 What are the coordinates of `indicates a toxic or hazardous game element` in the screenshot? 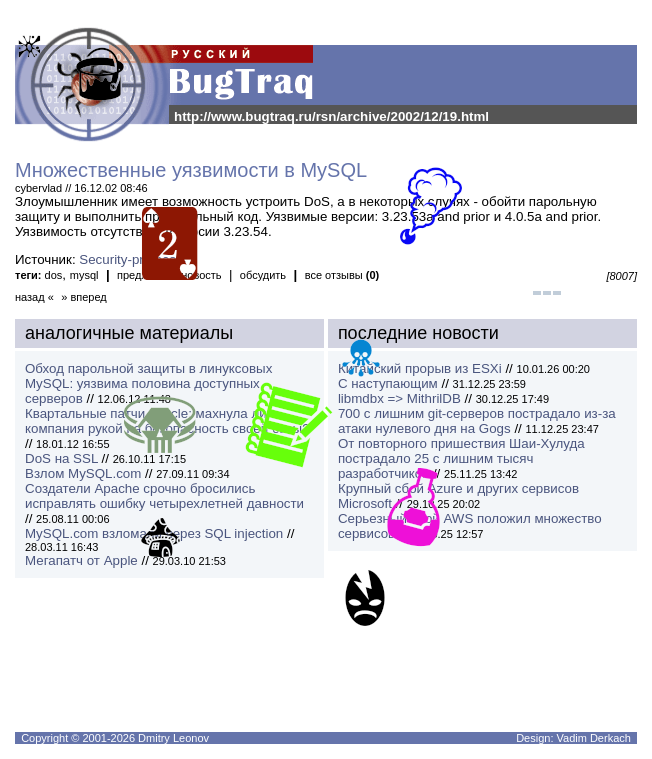 It's located at (361, 358).